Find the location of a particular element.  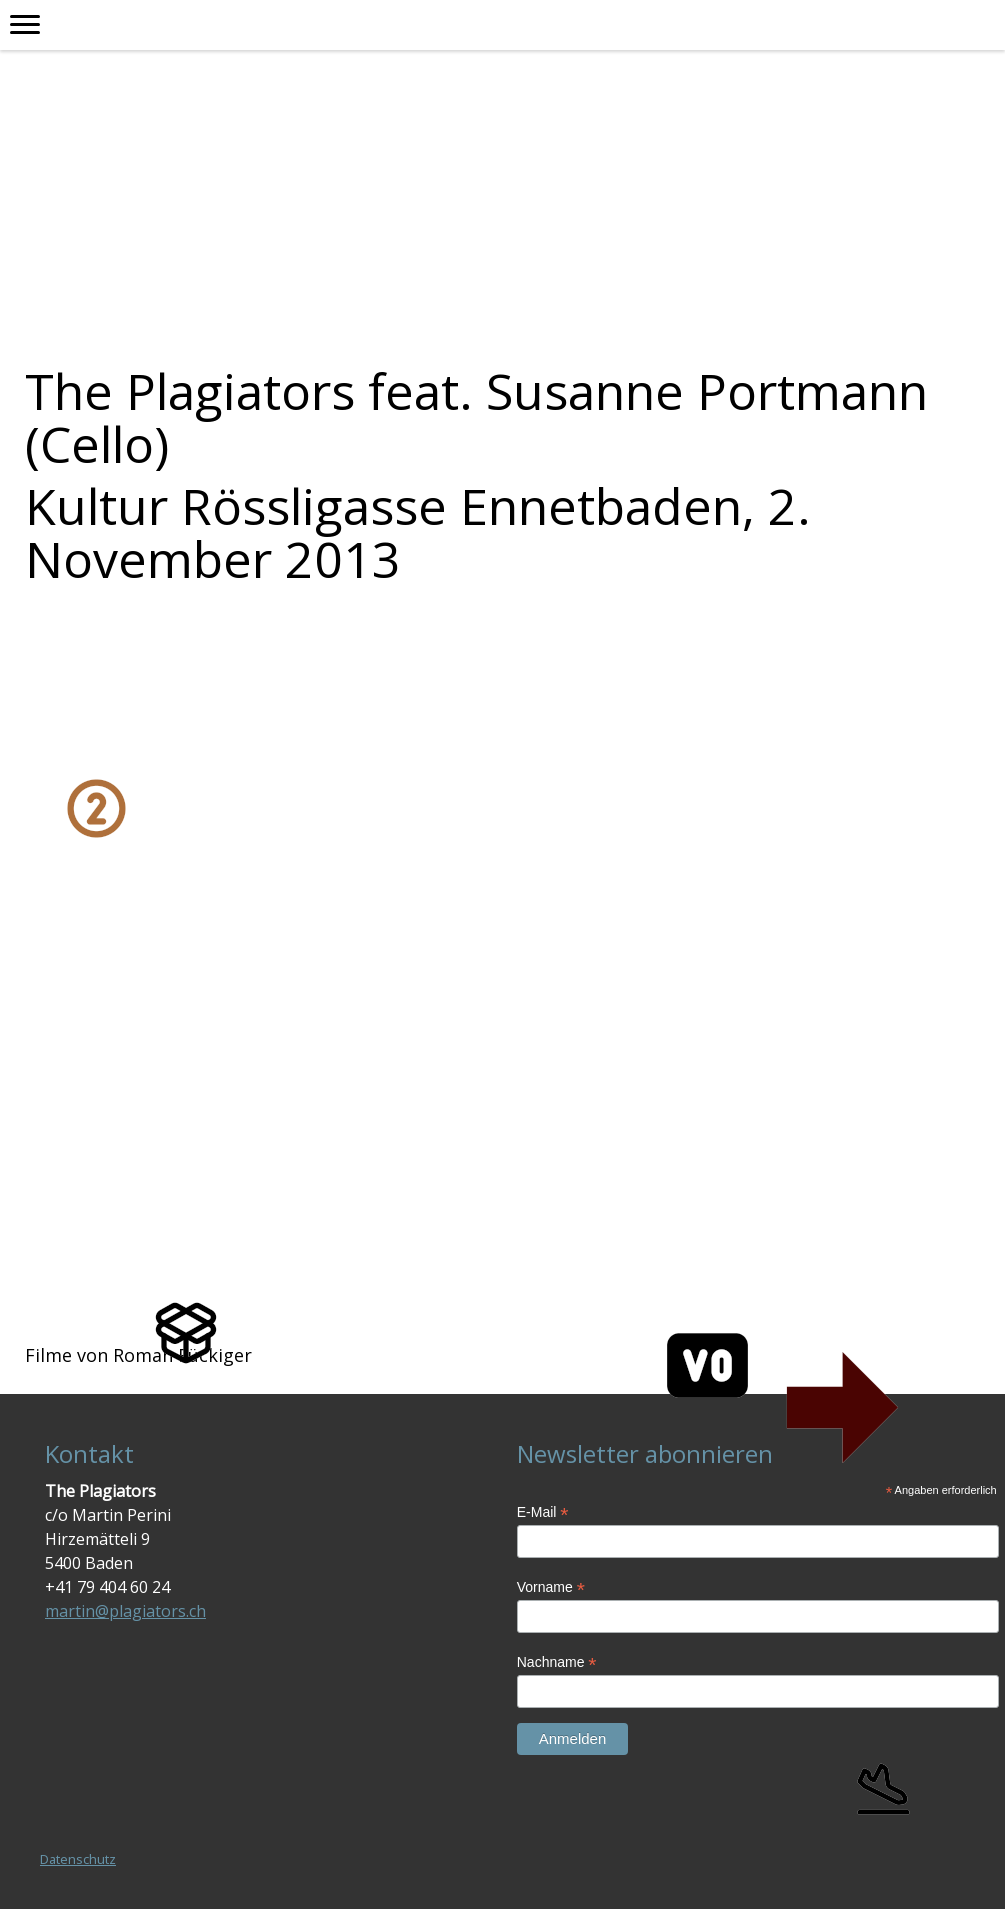

indicates step two in a multi-step process is located at coordinates (96, 808).